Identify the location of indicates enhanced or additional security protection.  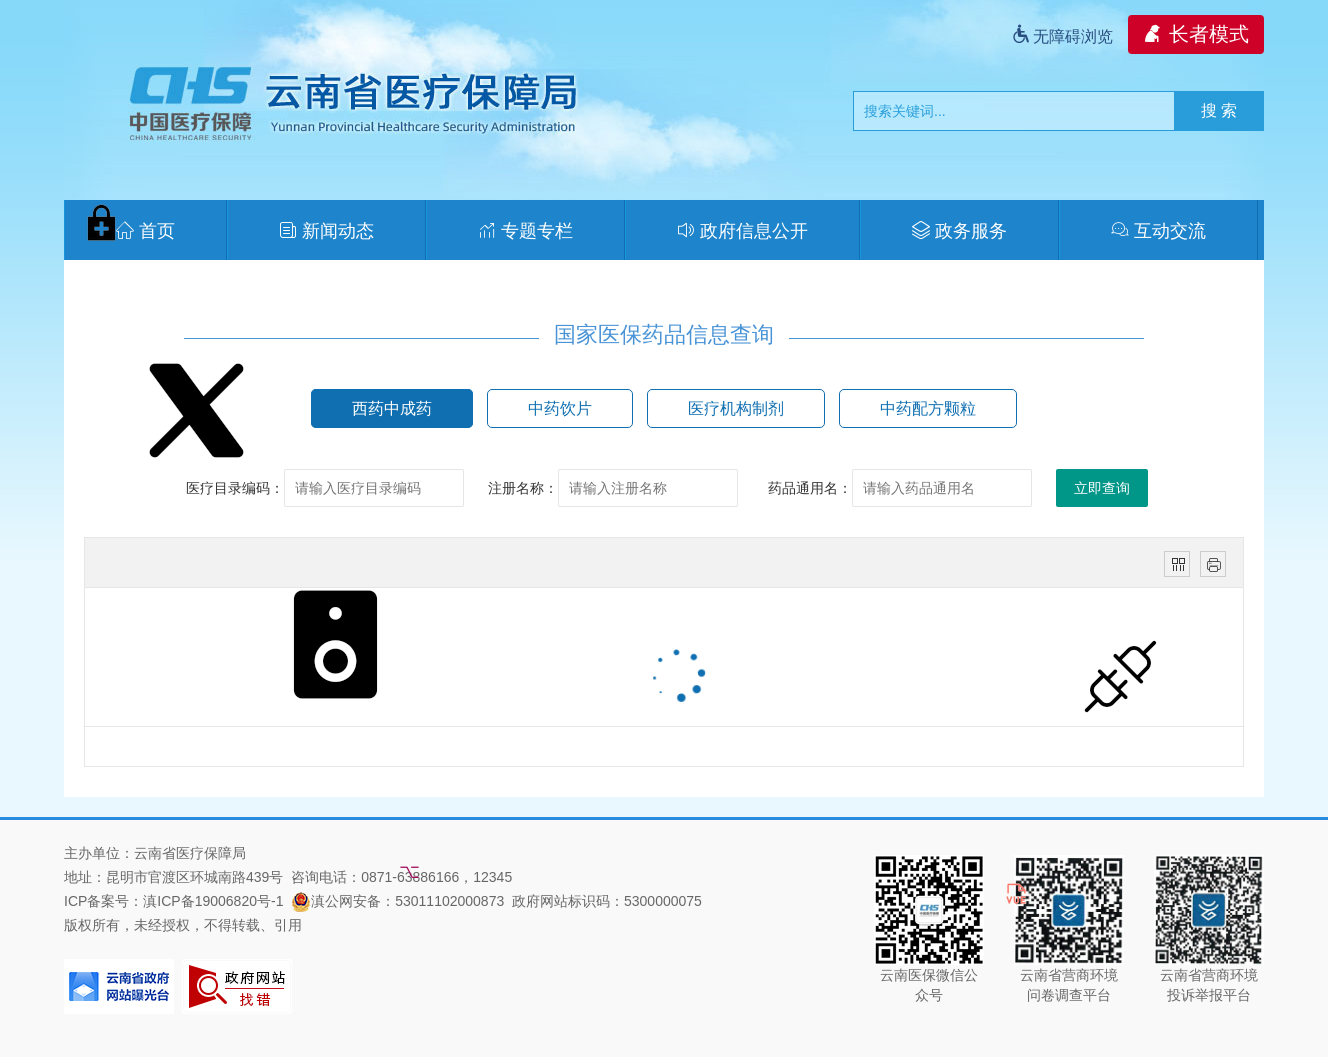
(101, 223).